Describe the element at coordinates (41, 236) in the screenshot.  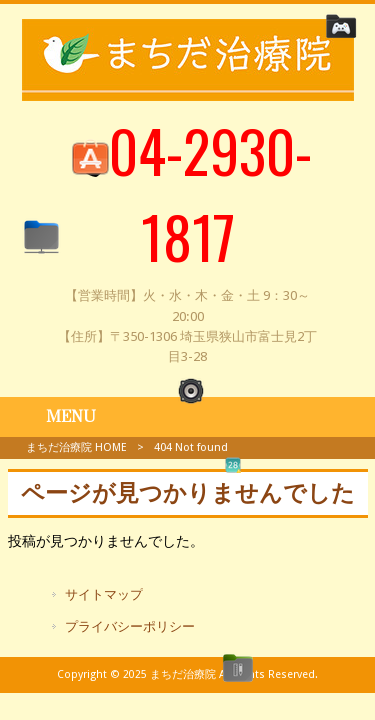
I see `access a remote or network folder` at that location.